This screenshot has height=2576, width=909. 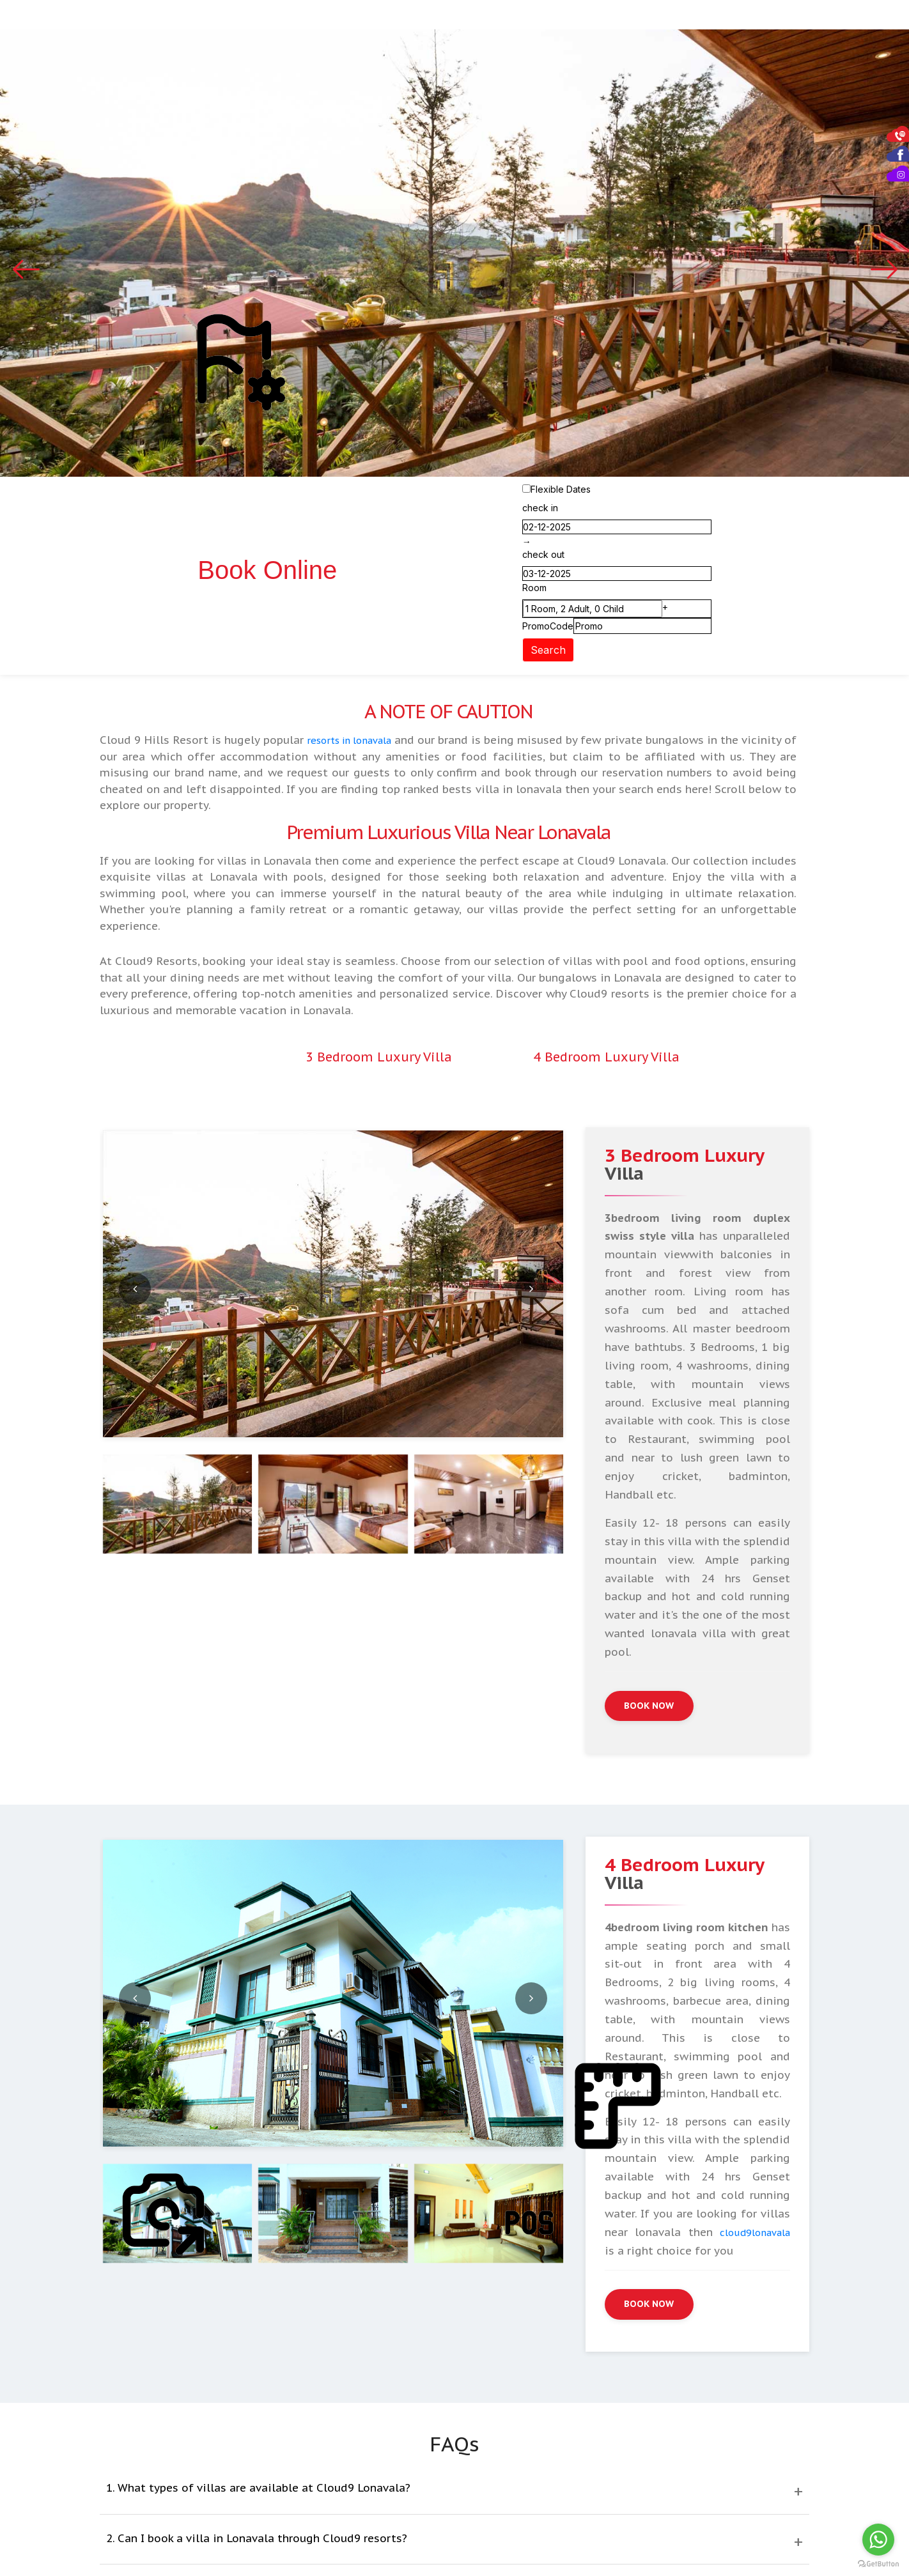 I want to click on configure flag or milestone settings, so click(x=234, y=357).